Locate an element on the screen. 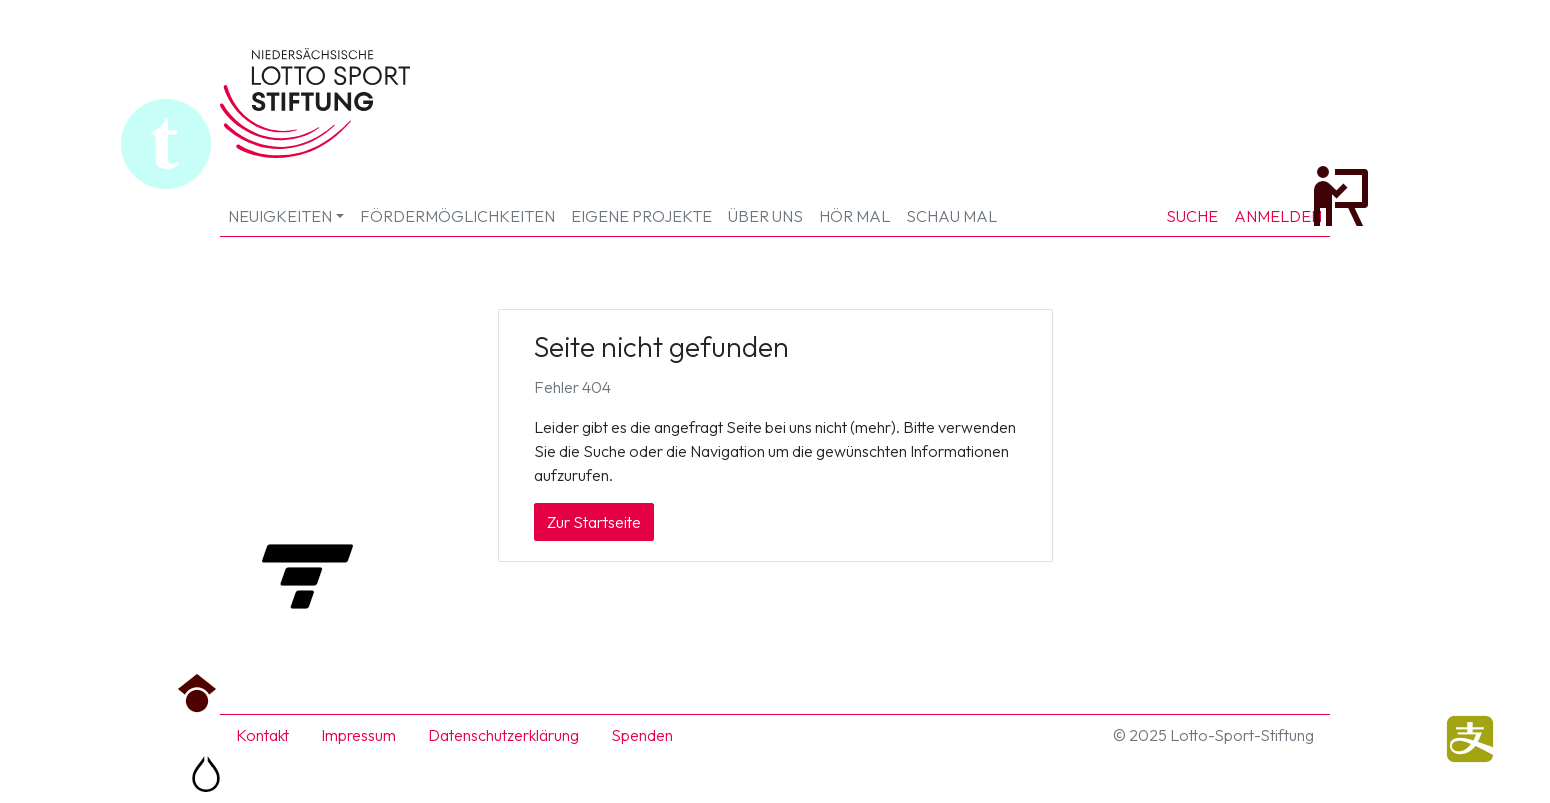 The height and width of the screenshot is (803, 1550). start or view a presentation is located at coordinates (1341, 196).